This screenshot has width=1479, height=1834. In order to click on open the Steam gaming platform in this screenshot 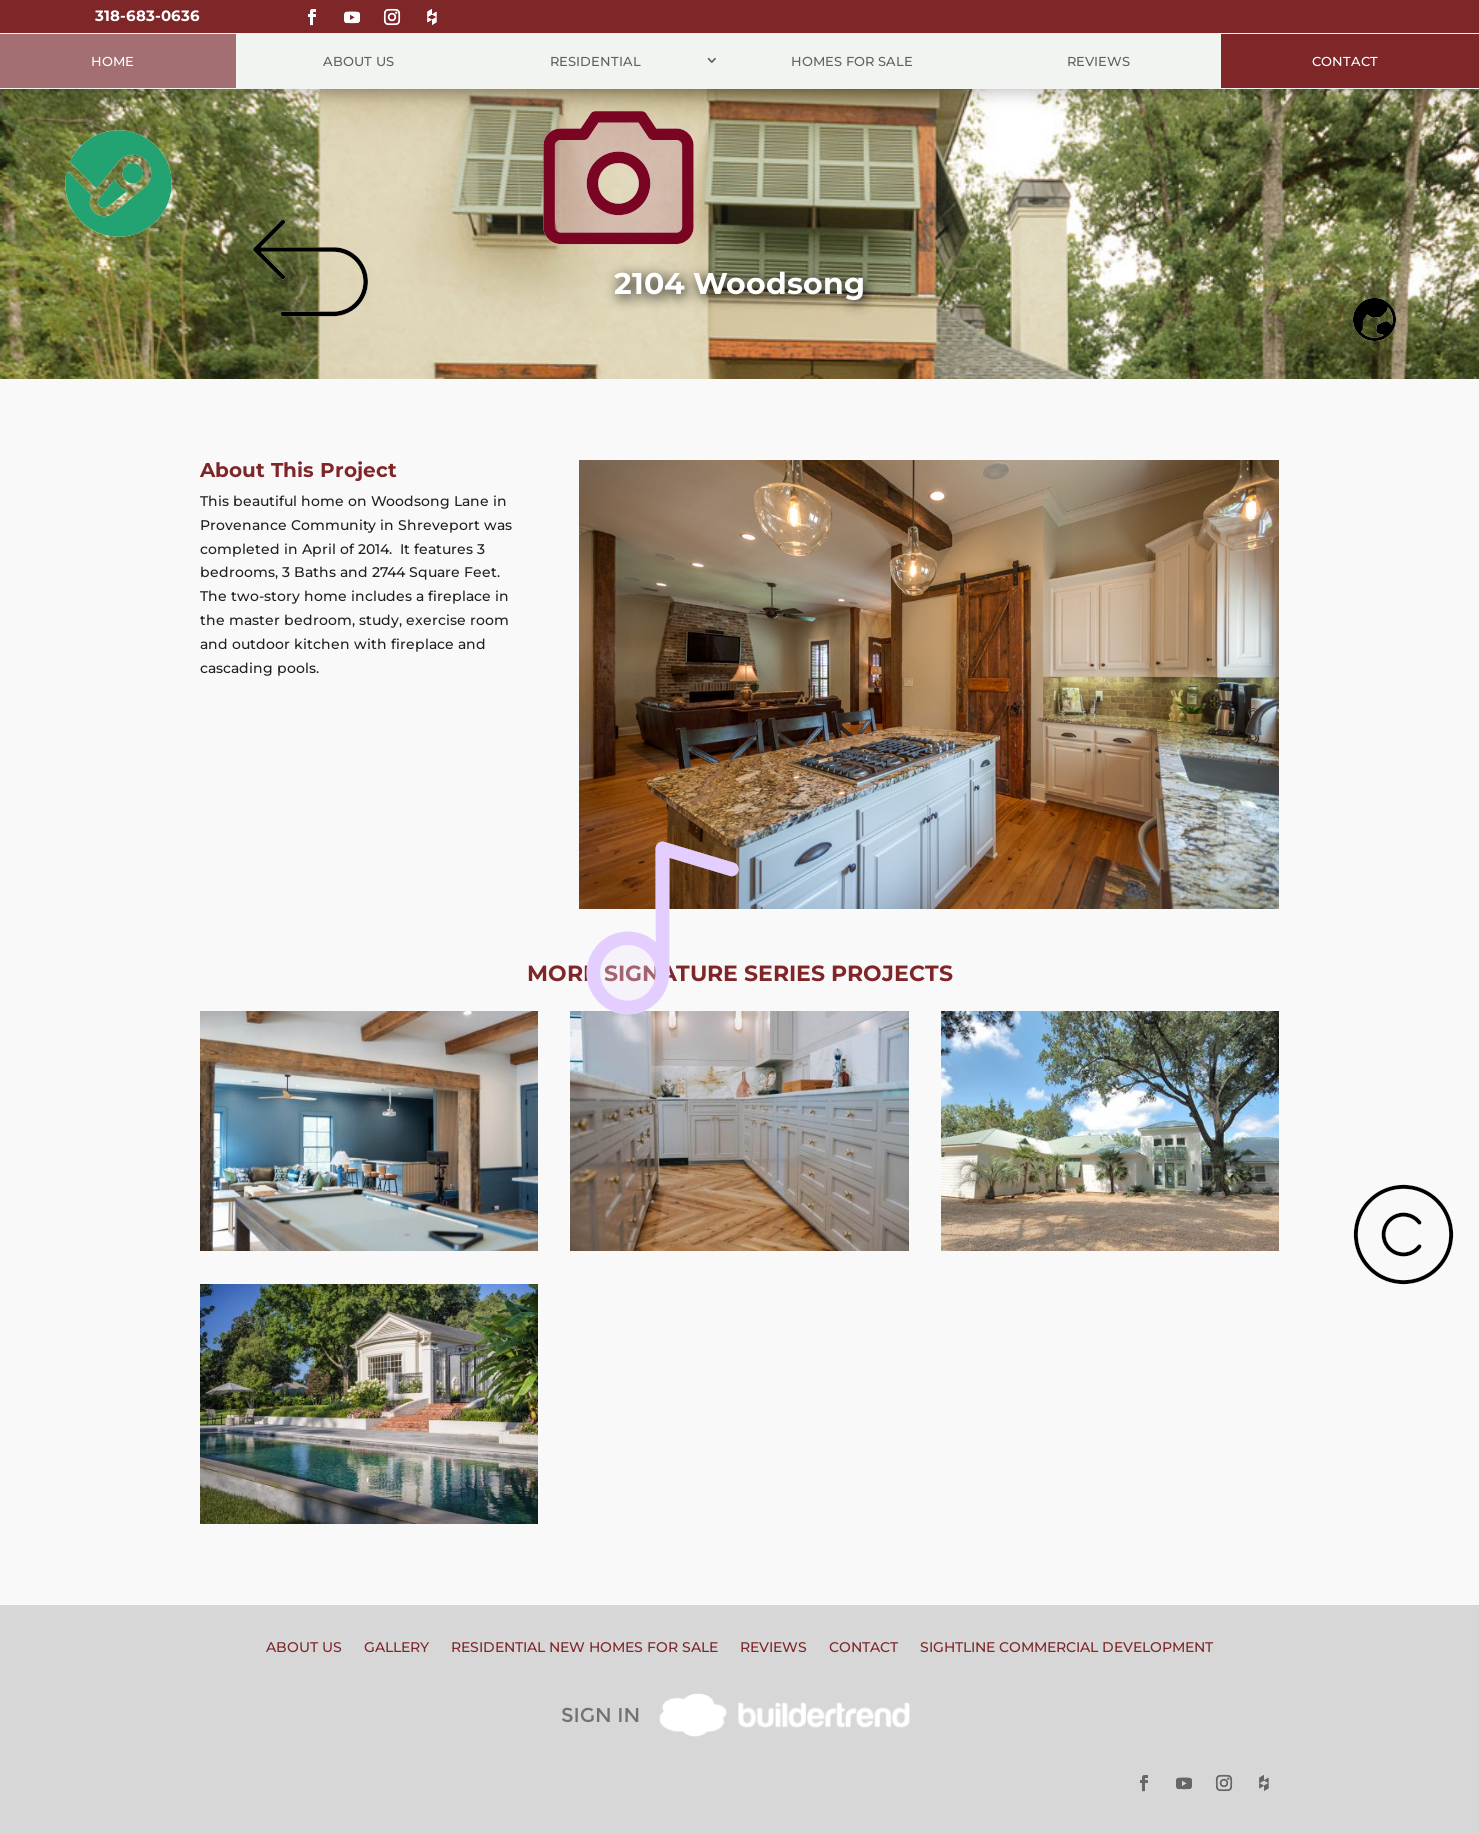, I will do `click(118, 183)`.